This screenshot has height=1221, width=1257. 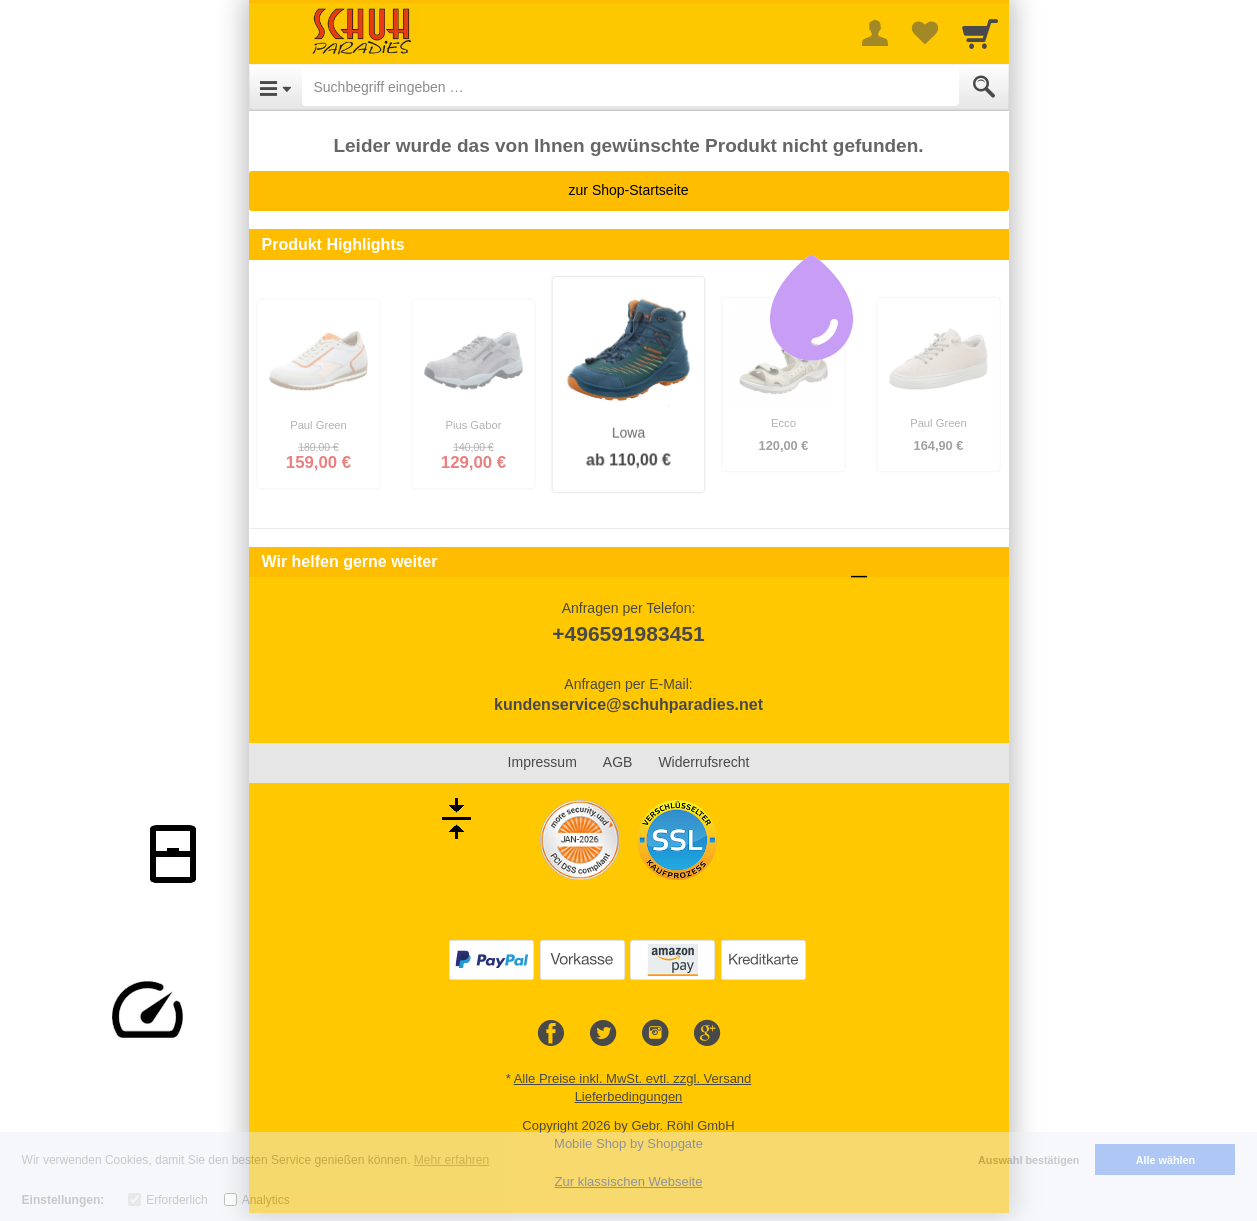 What do you see at coordinates (811, 311) in the screenshot?
I see `adjust water or hydration settings` at bounding box center [811, 311].